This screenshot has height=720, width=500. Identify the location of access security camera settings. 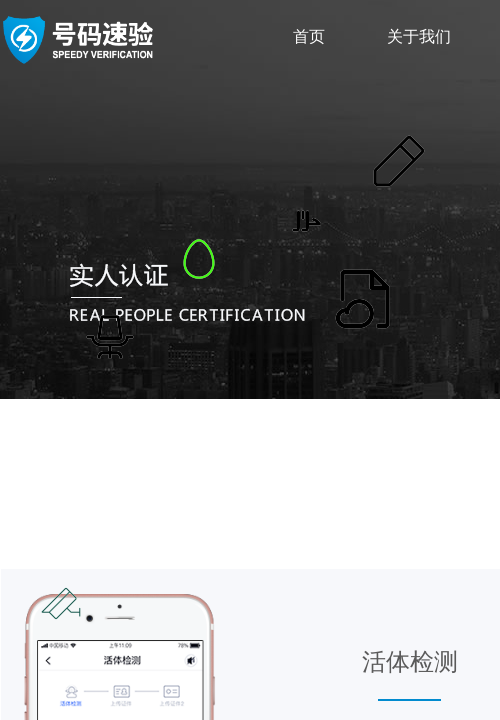
(61, 606).